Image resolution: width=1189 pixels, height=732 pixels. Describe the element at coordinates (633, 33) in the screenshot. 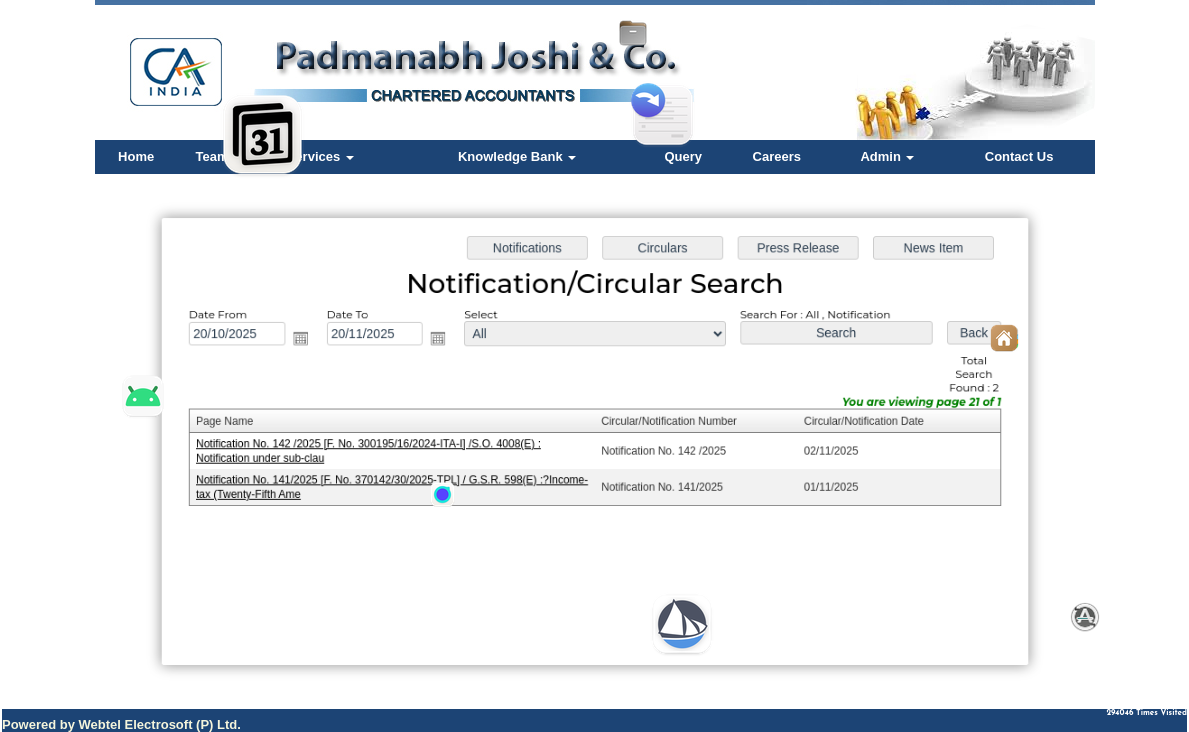

I see `open the file manager` at that location.